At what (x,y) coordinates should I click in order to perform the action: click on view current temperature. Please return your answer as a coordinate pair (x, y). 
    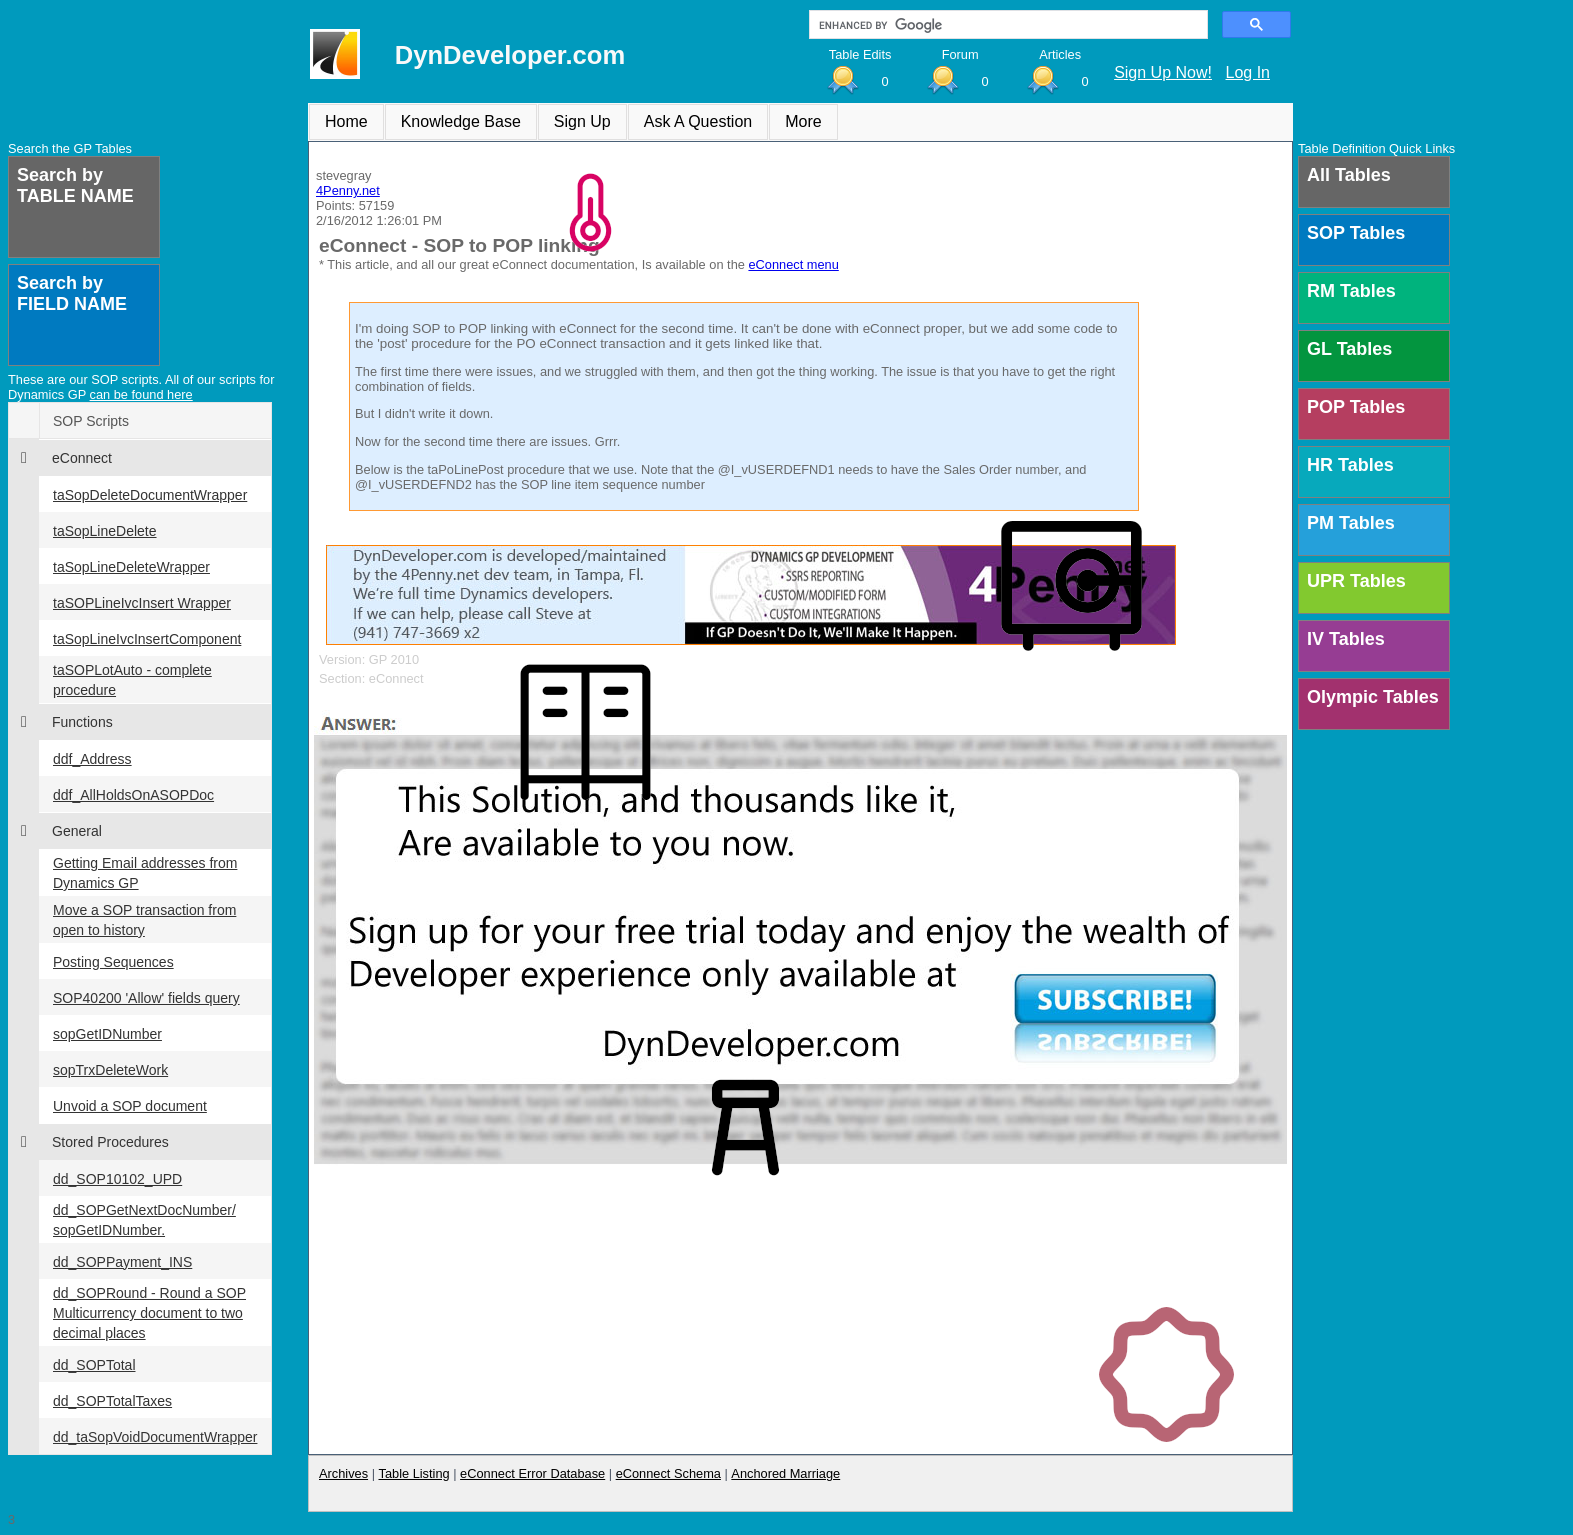
    Looking at the image, I should click on (590, 212).